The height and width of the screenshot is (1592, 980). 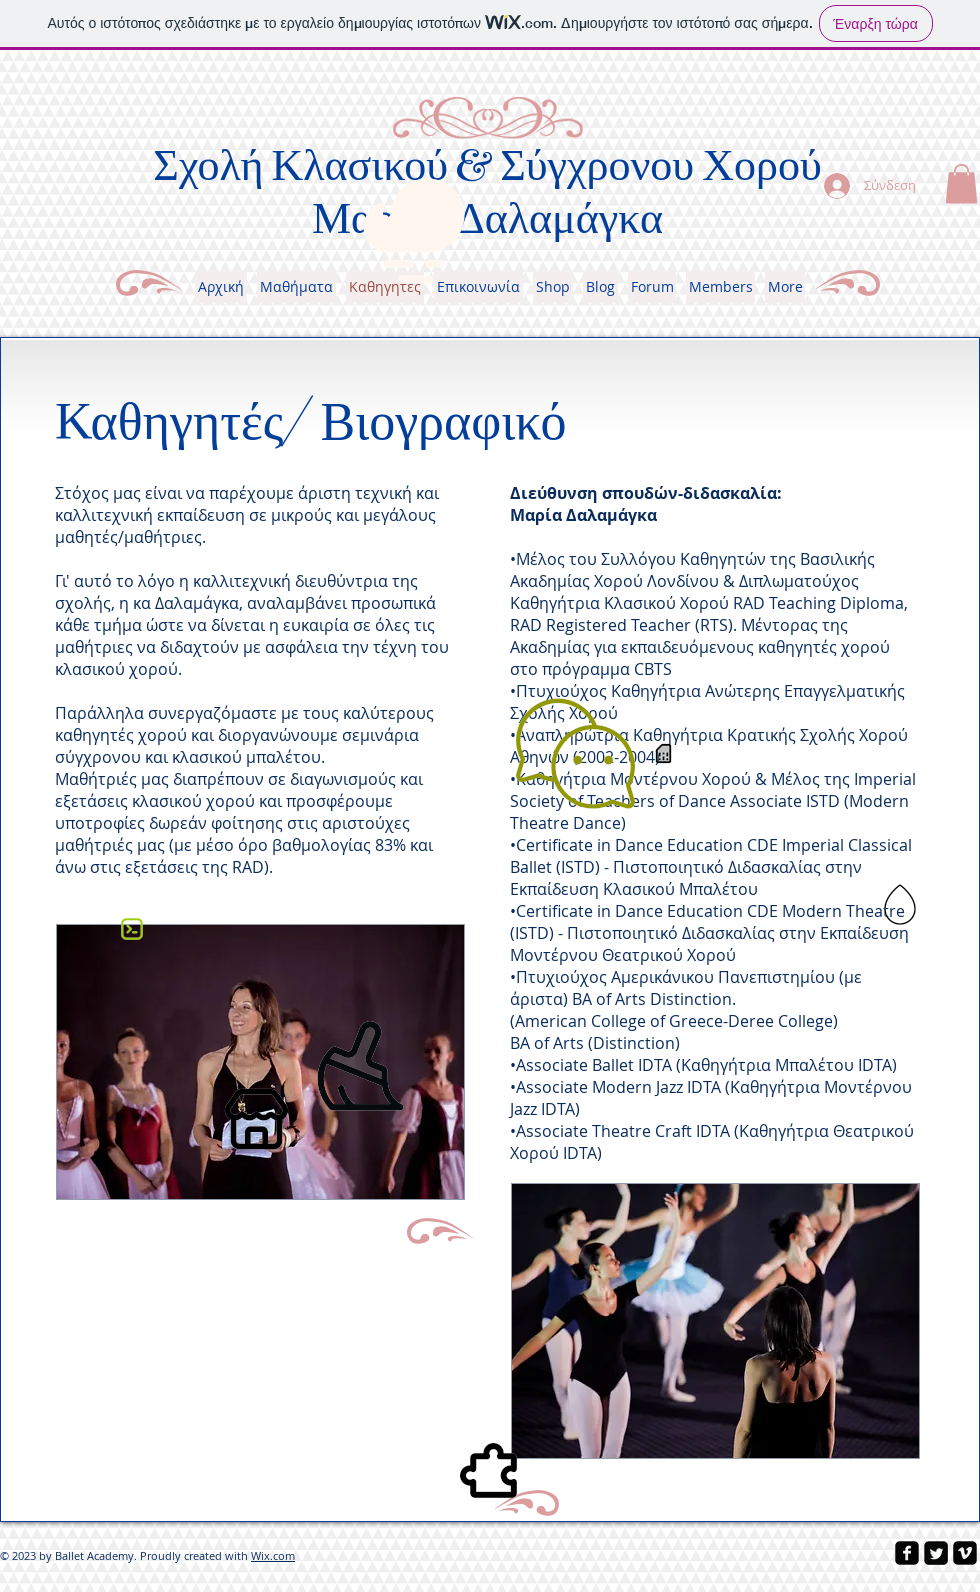 I want to click on clear cache or temporary files, so click(x=359, y=1069).